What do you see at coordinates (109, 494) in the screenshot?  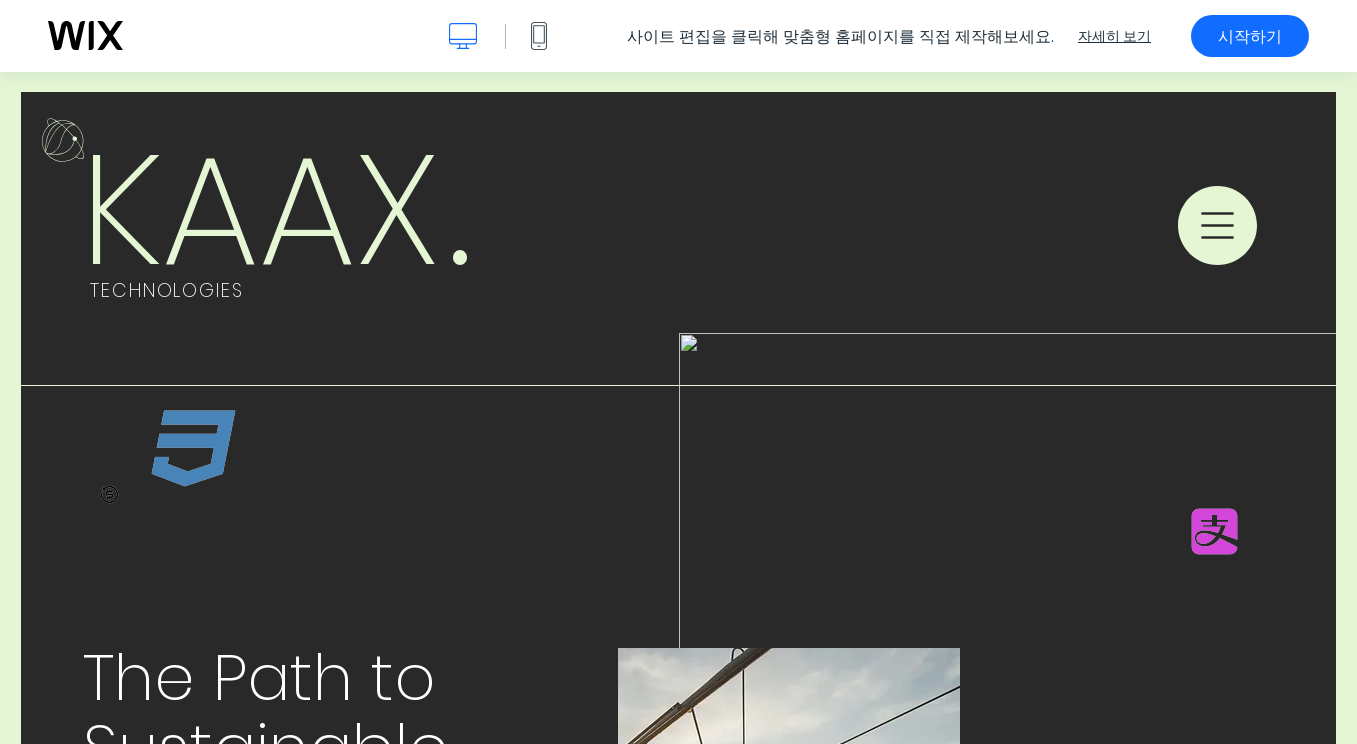 I see `request a refund for a purchase` at bounding box center [109, 494].